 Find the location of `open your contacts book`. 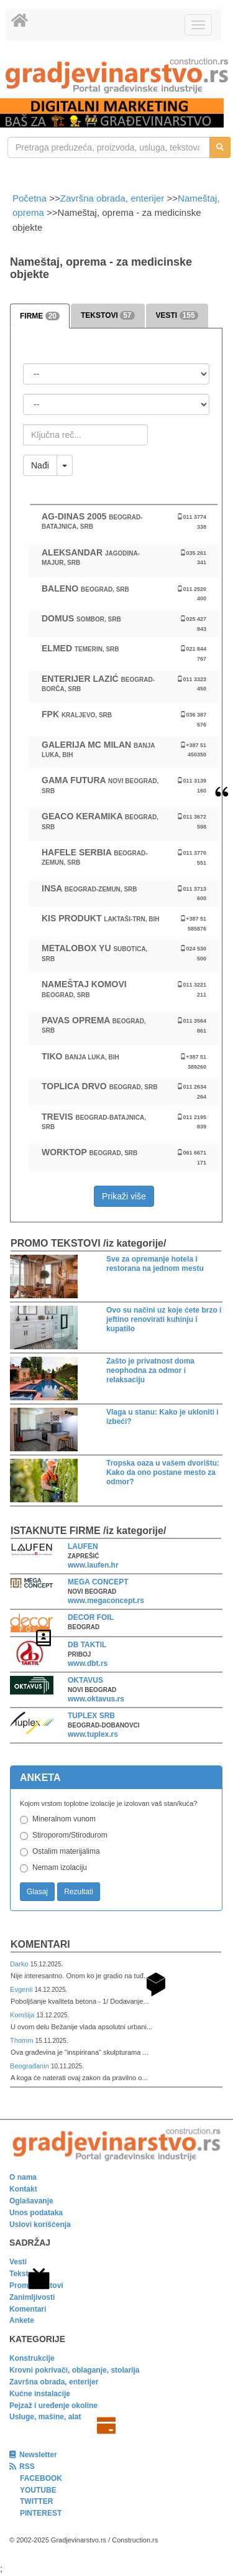

open your contacts book is located at coordinates (43, 1638).